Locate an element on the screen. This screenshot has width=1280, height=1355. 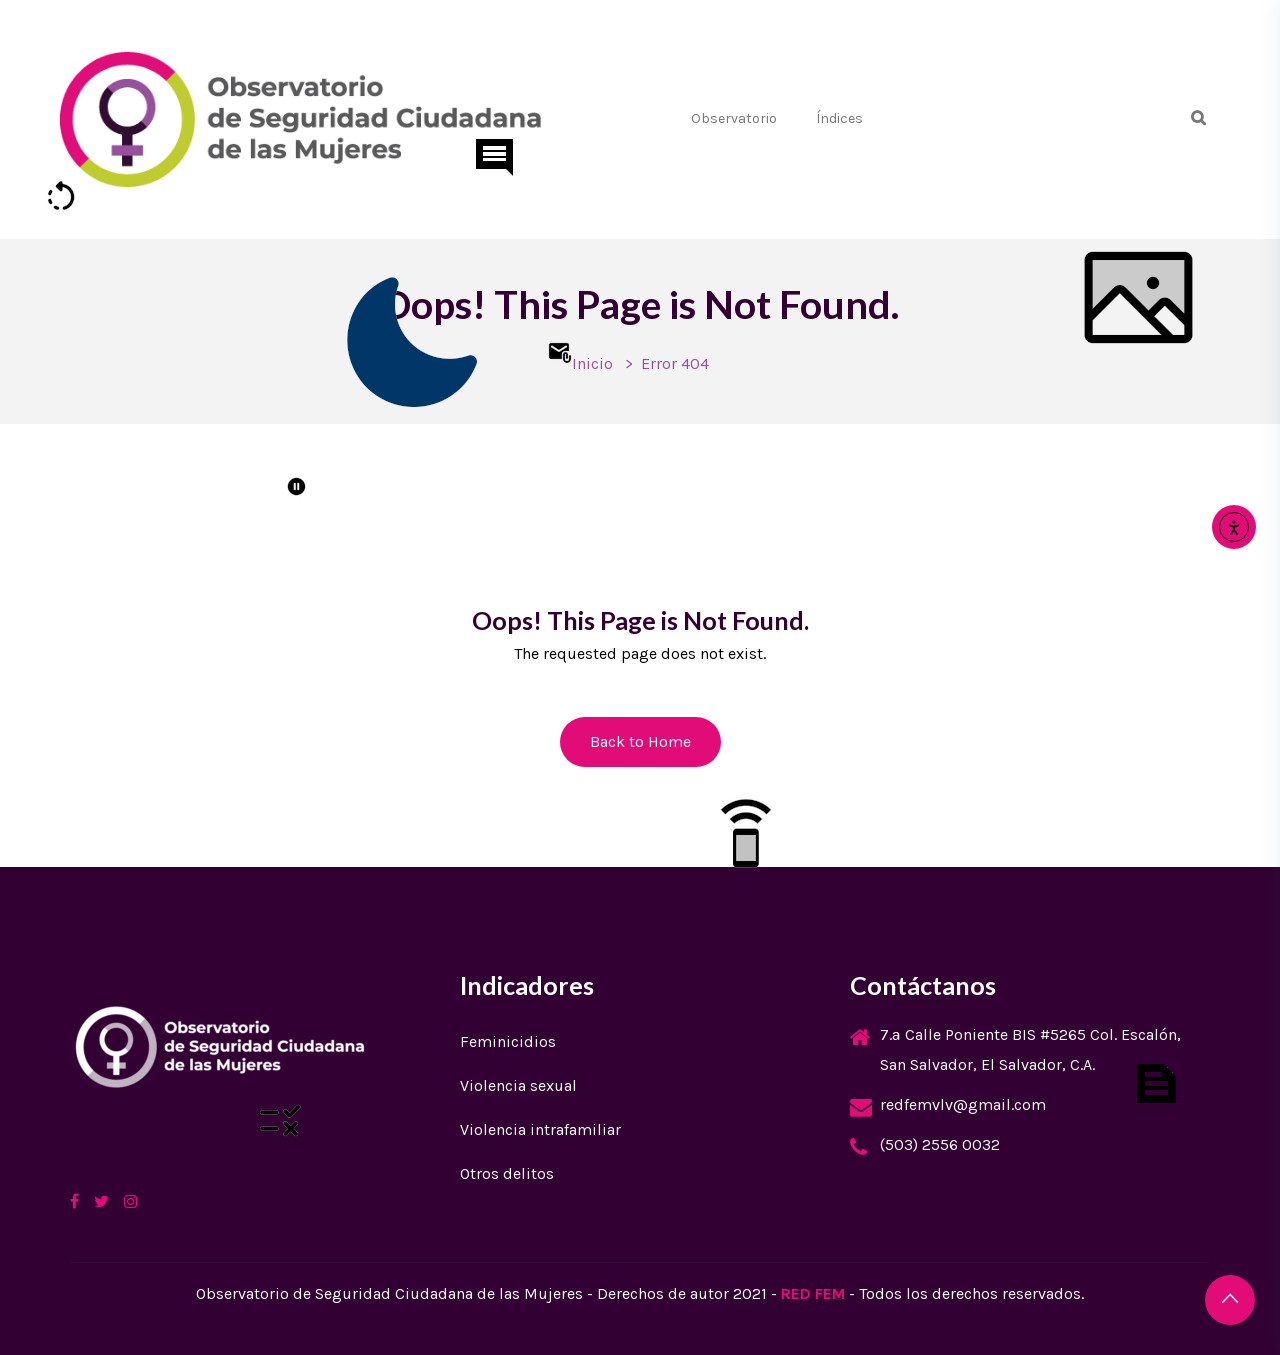
view text document or note is located at coordinates (1156, 1083).